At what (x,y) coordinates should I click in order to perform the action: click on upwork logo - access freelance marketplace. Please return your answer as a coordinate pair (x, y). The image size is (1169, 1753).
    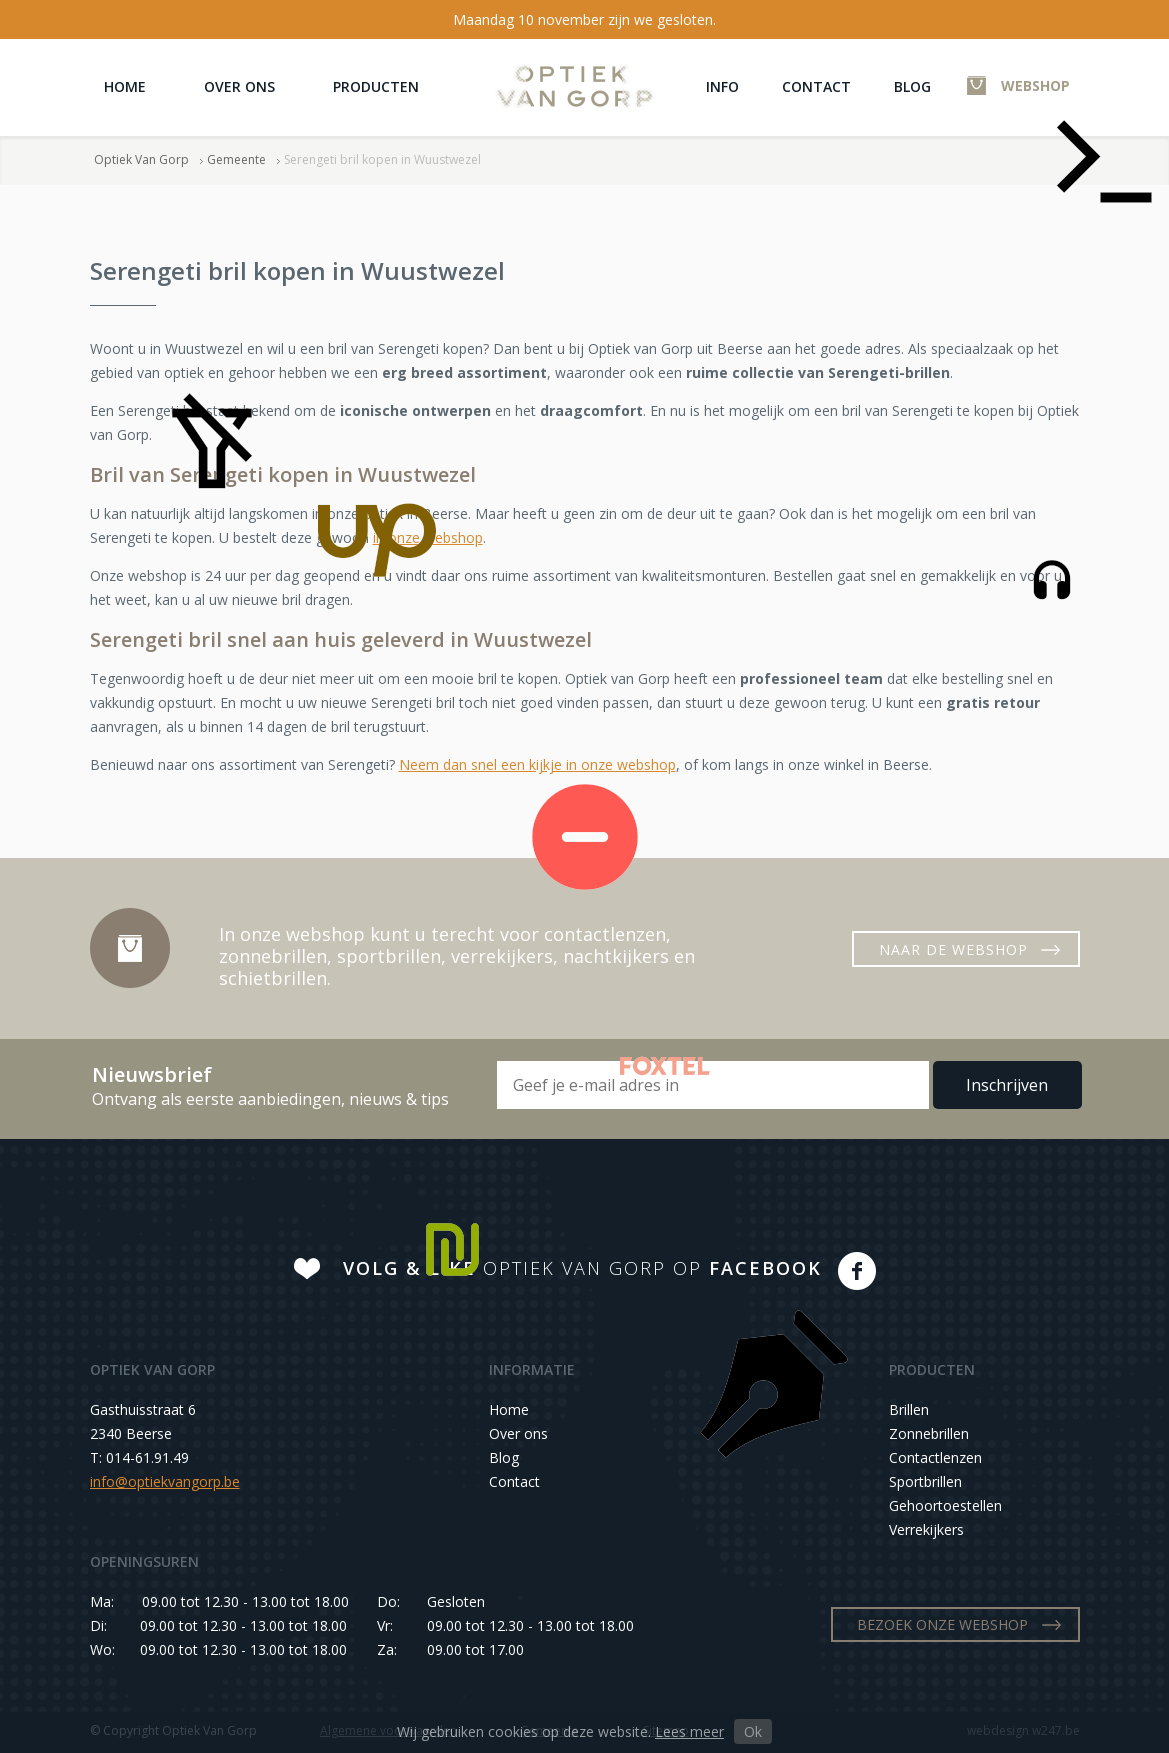
    Looking at the image, I should click on (377, 540).